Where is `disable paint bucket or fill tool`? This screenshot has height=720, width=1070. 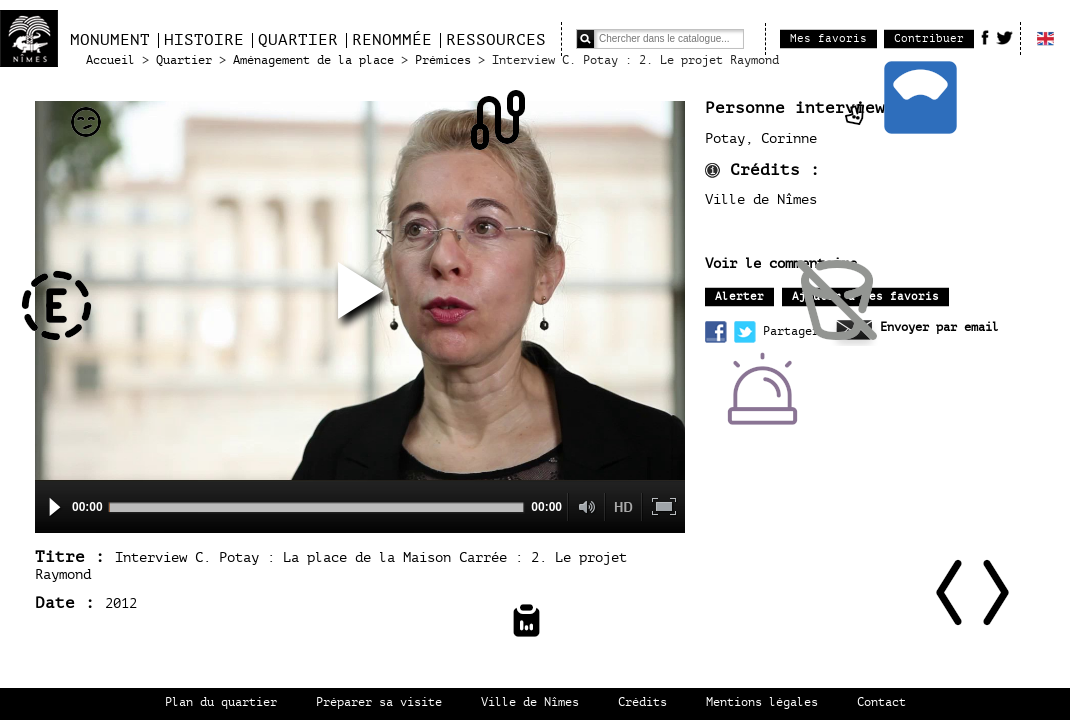
disable paint bucket or fill tool is located at coordinates (837, 300).